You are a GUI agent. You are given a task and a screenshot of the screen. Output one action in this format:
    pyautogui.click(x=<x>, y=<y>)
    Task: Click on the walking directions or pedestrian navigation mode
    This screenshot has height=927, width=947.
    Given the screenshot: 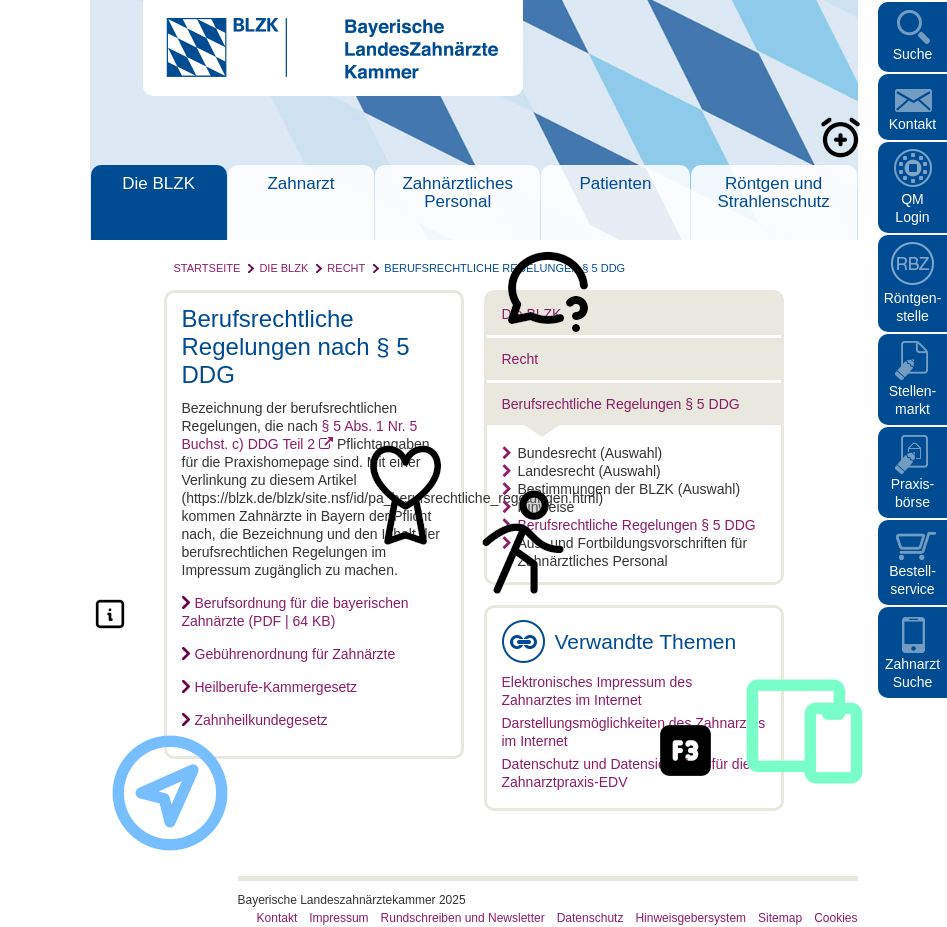 What is the action you would take?
    pyautogui.click(x=523, y=542)
    